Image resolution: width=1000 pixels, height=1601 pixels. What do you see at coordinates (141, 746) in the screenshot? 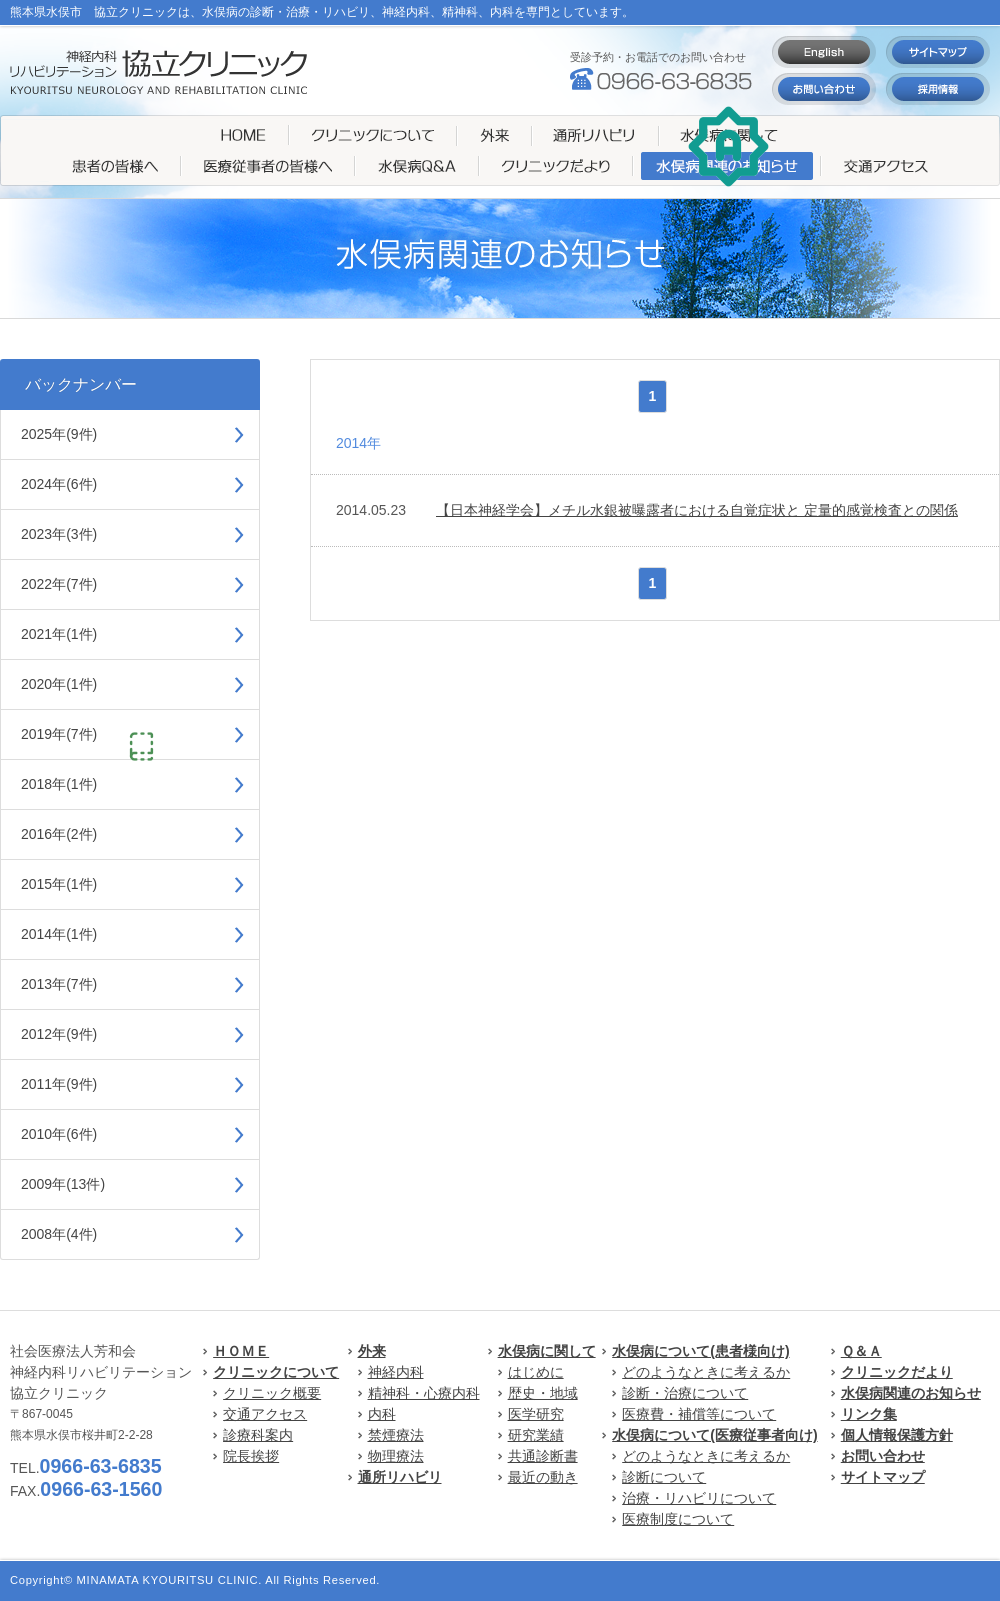
I see `draft or unpublished document` at bounding box center [141, 746].